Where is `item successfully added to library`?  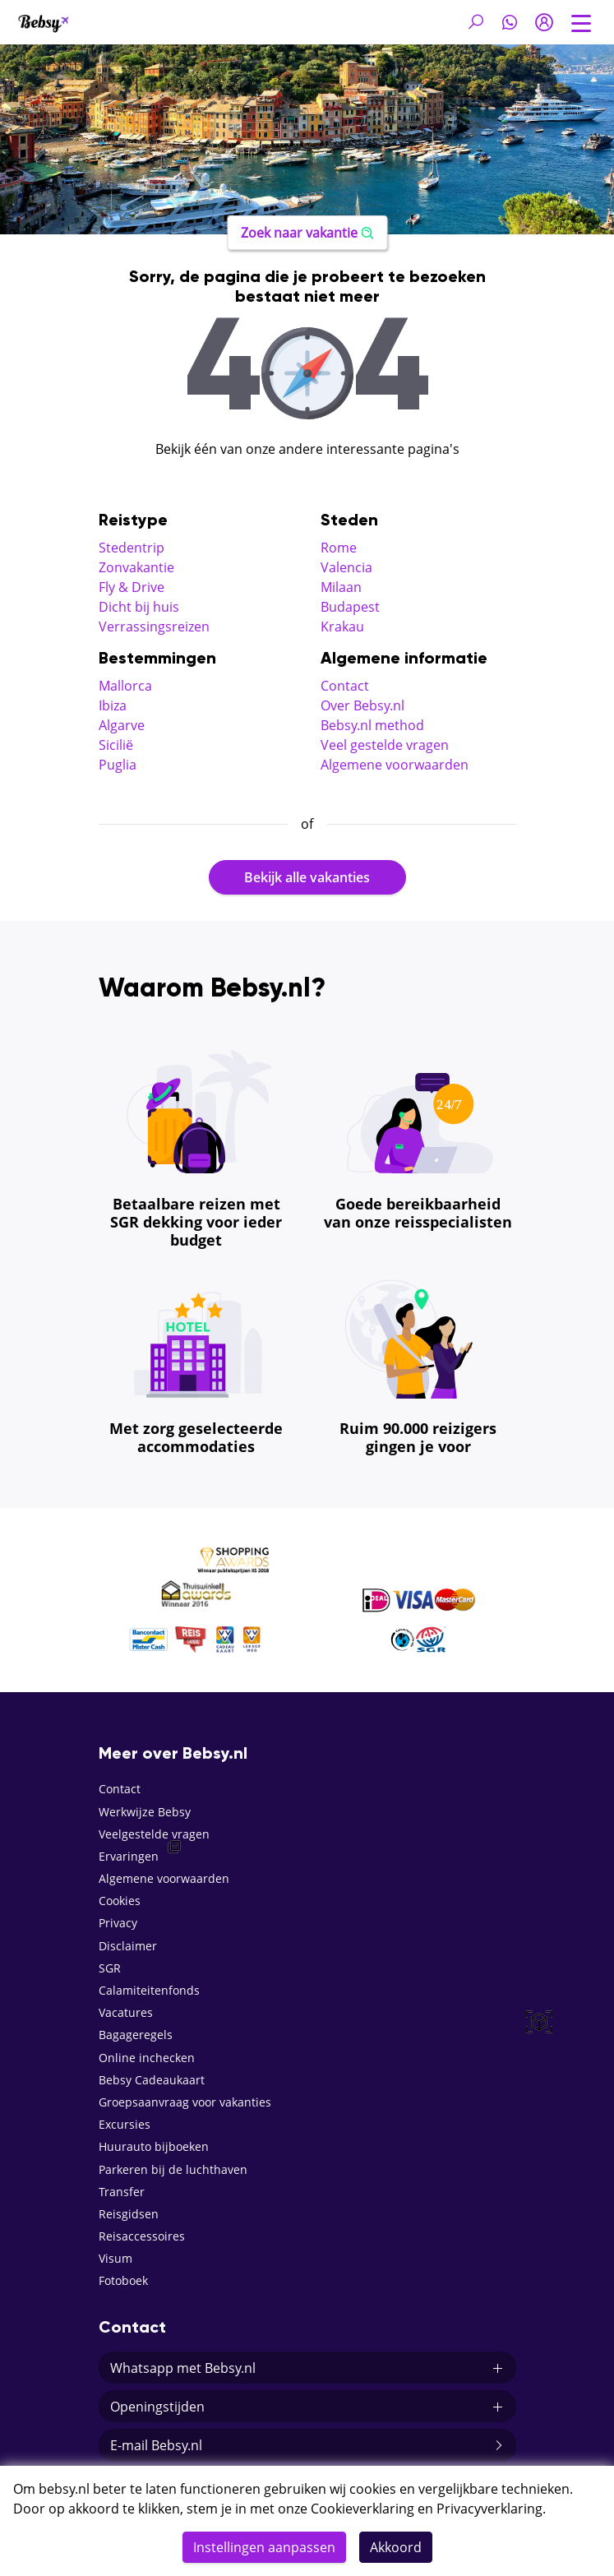
item successfully added to library is located at coordinates (174, 1847).